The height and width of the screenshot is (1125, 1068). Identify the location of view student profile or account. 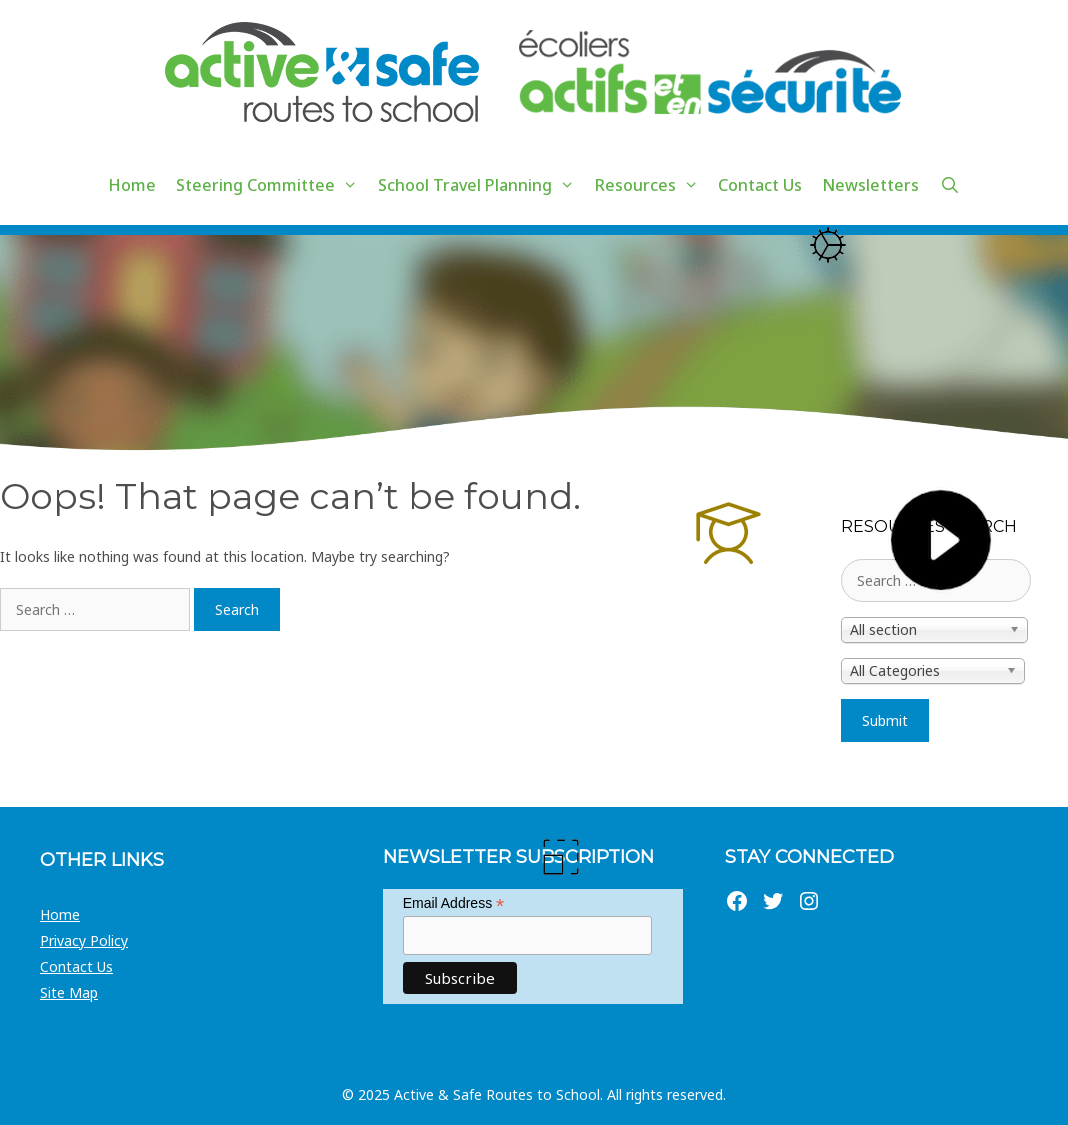
(728, 534).